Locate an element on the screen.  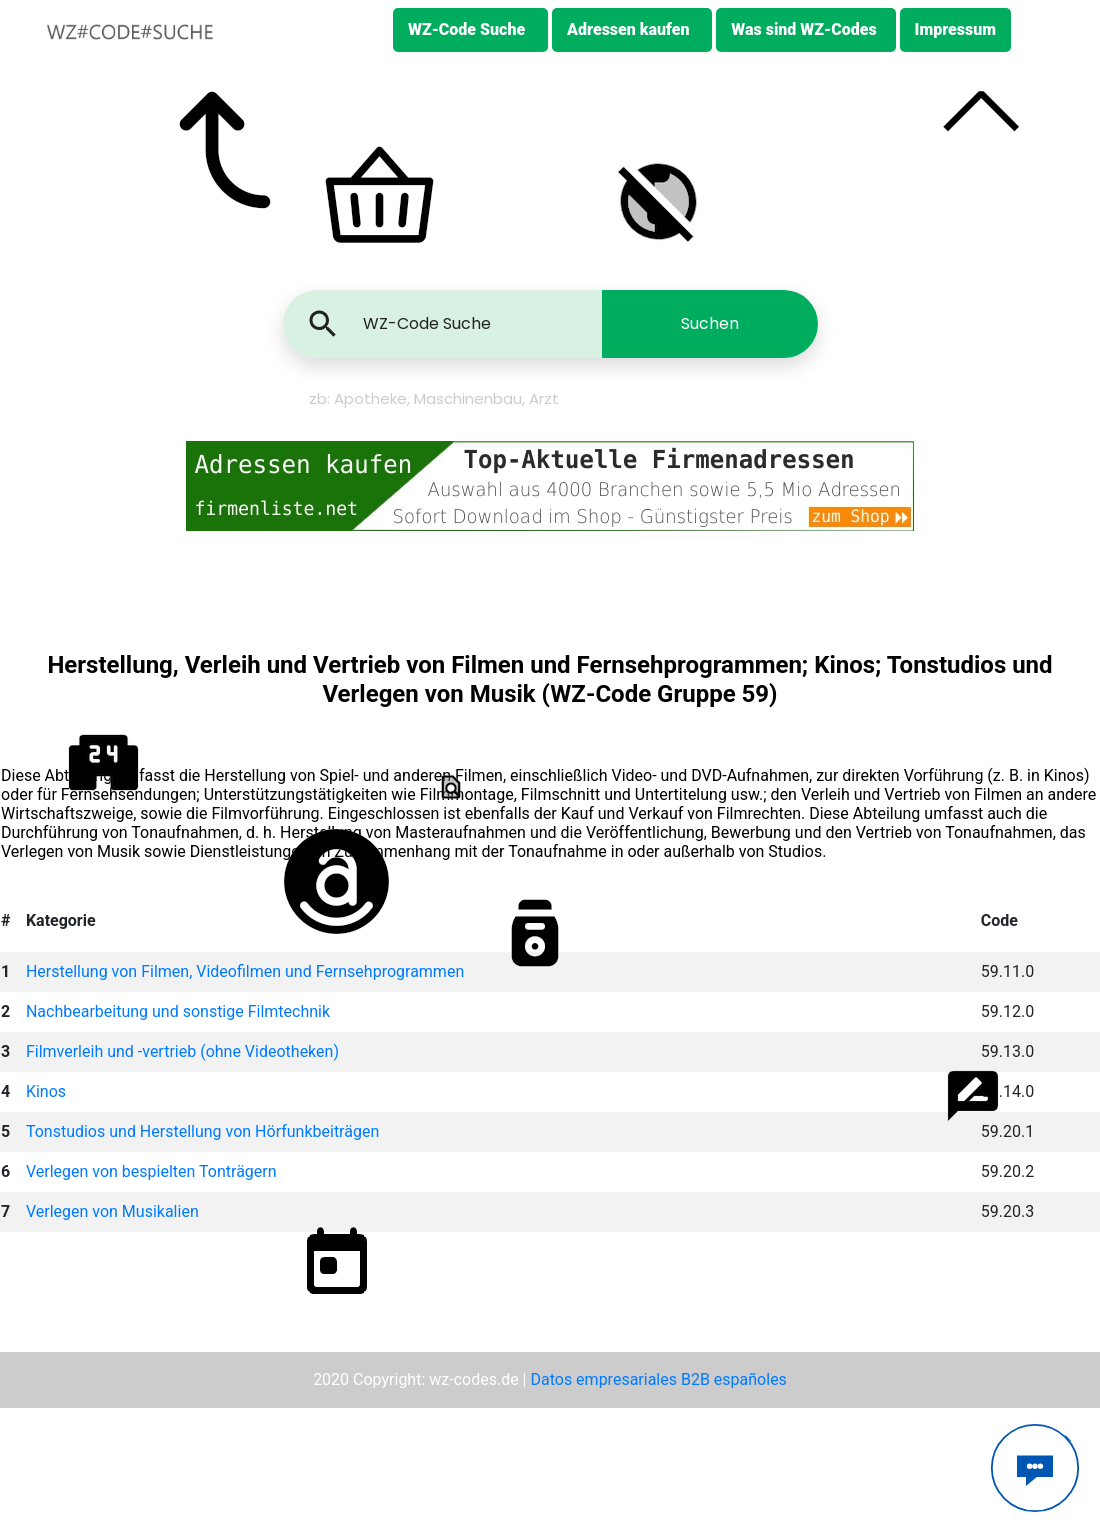
collapse or minimize a section is located at coordinates (981, 114).